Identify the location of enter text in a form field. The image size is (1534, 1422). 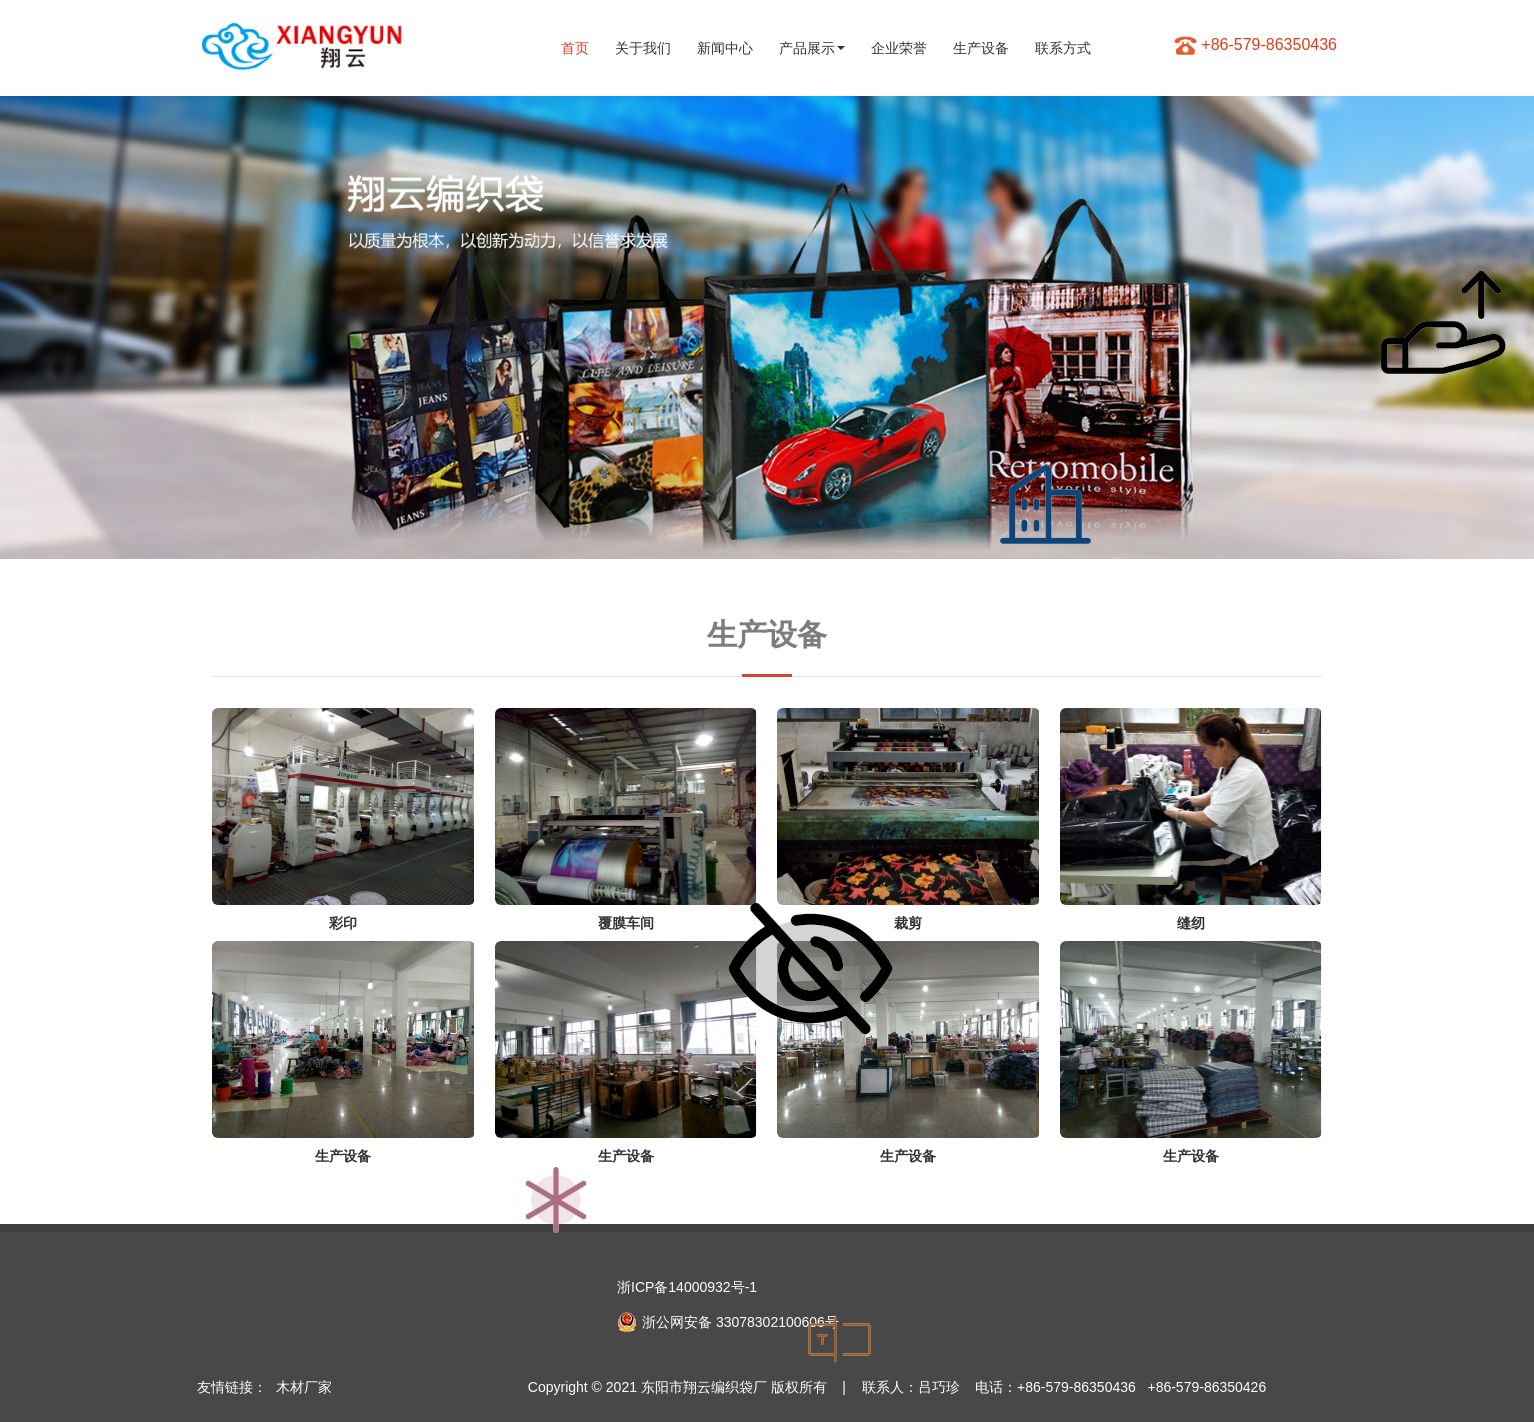
(839, 1339).